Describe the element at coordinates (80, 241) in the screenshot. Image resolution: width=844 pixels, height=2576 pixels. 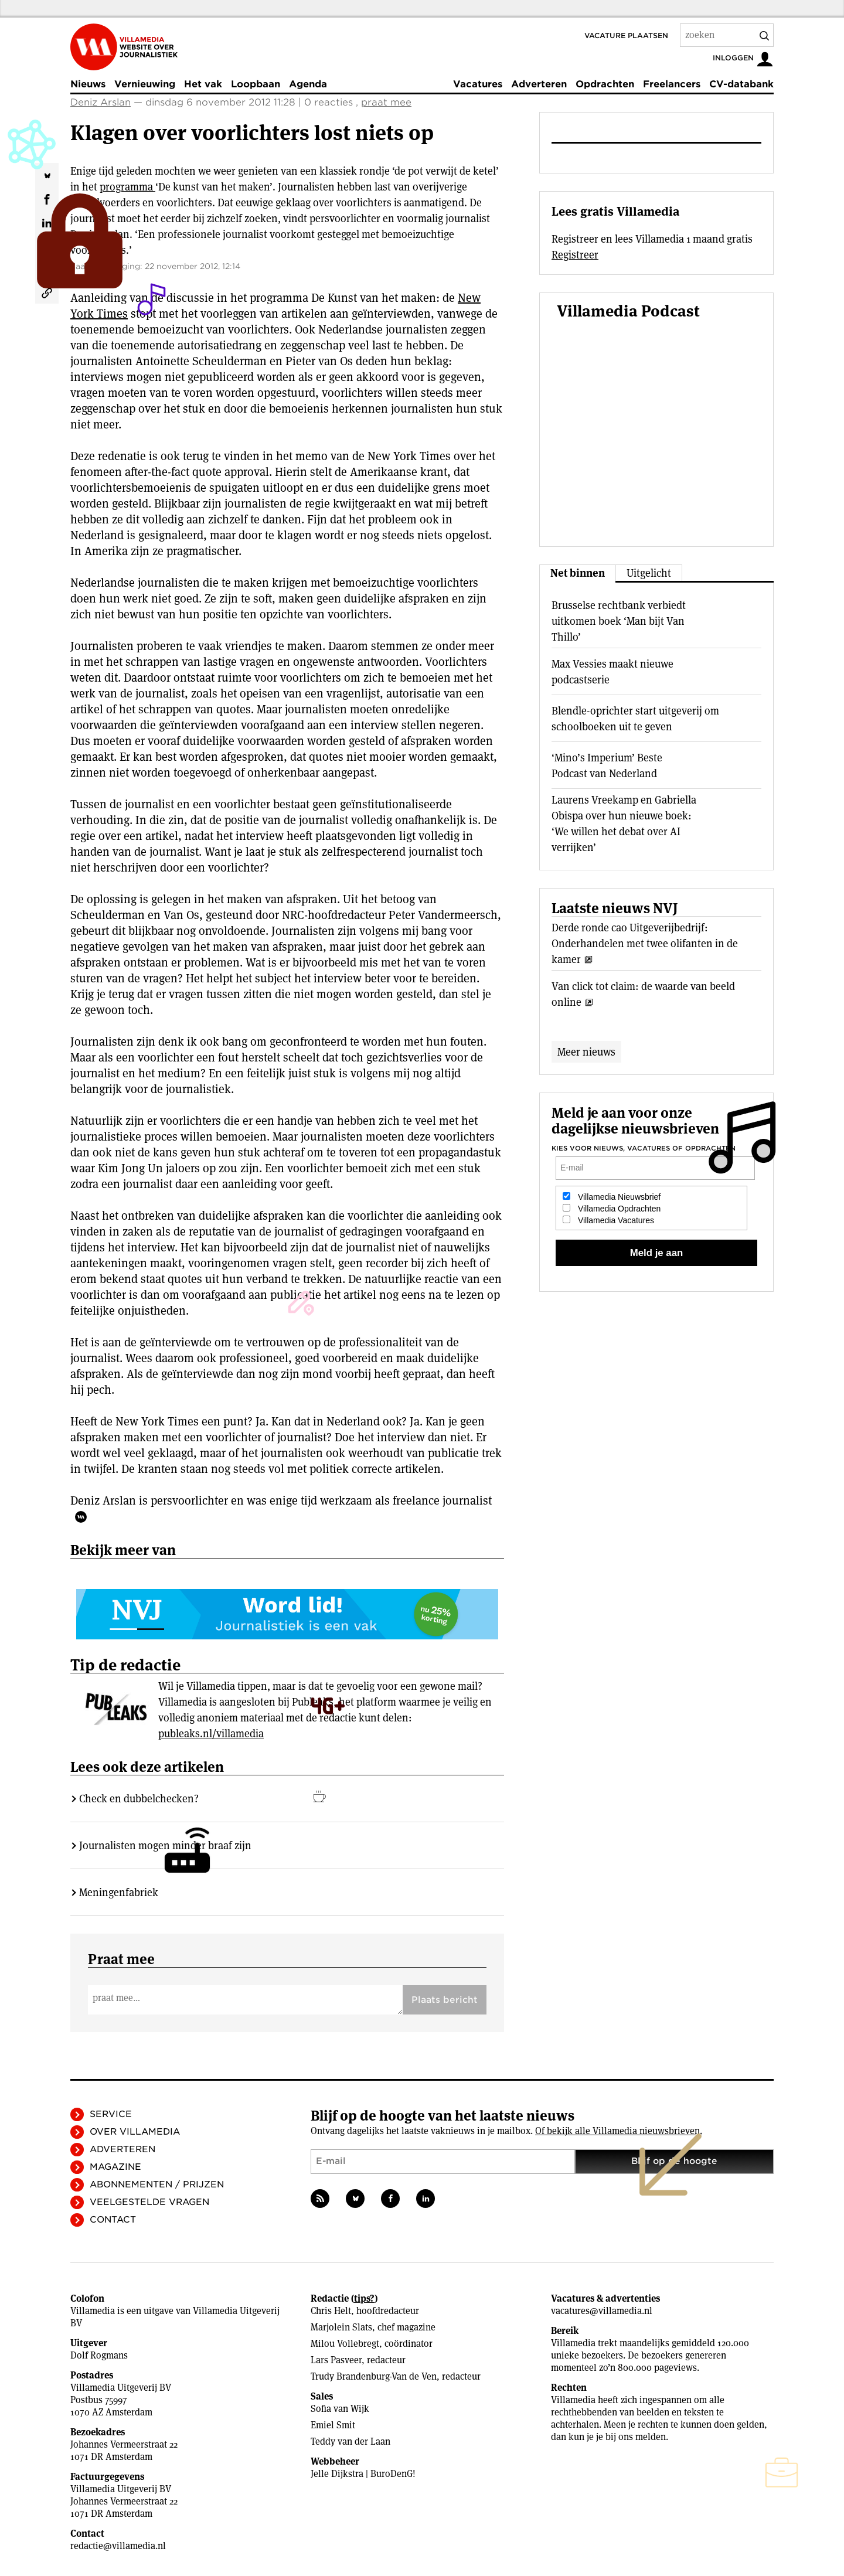
I see `indicates a locked or secured item` at that location.